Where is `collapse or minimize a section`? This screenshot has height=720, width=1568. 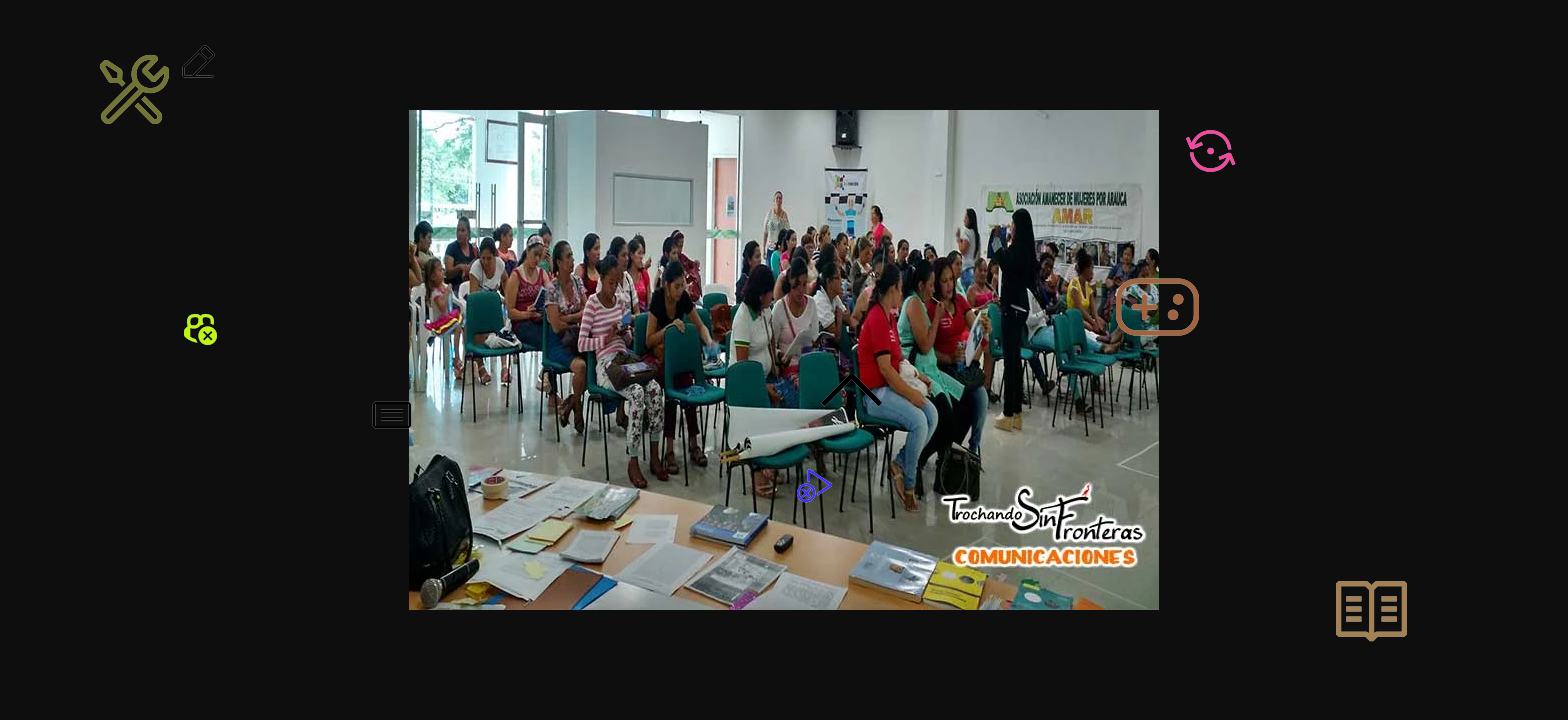 collapse or minimize a section is located at coordinates (851, 392).